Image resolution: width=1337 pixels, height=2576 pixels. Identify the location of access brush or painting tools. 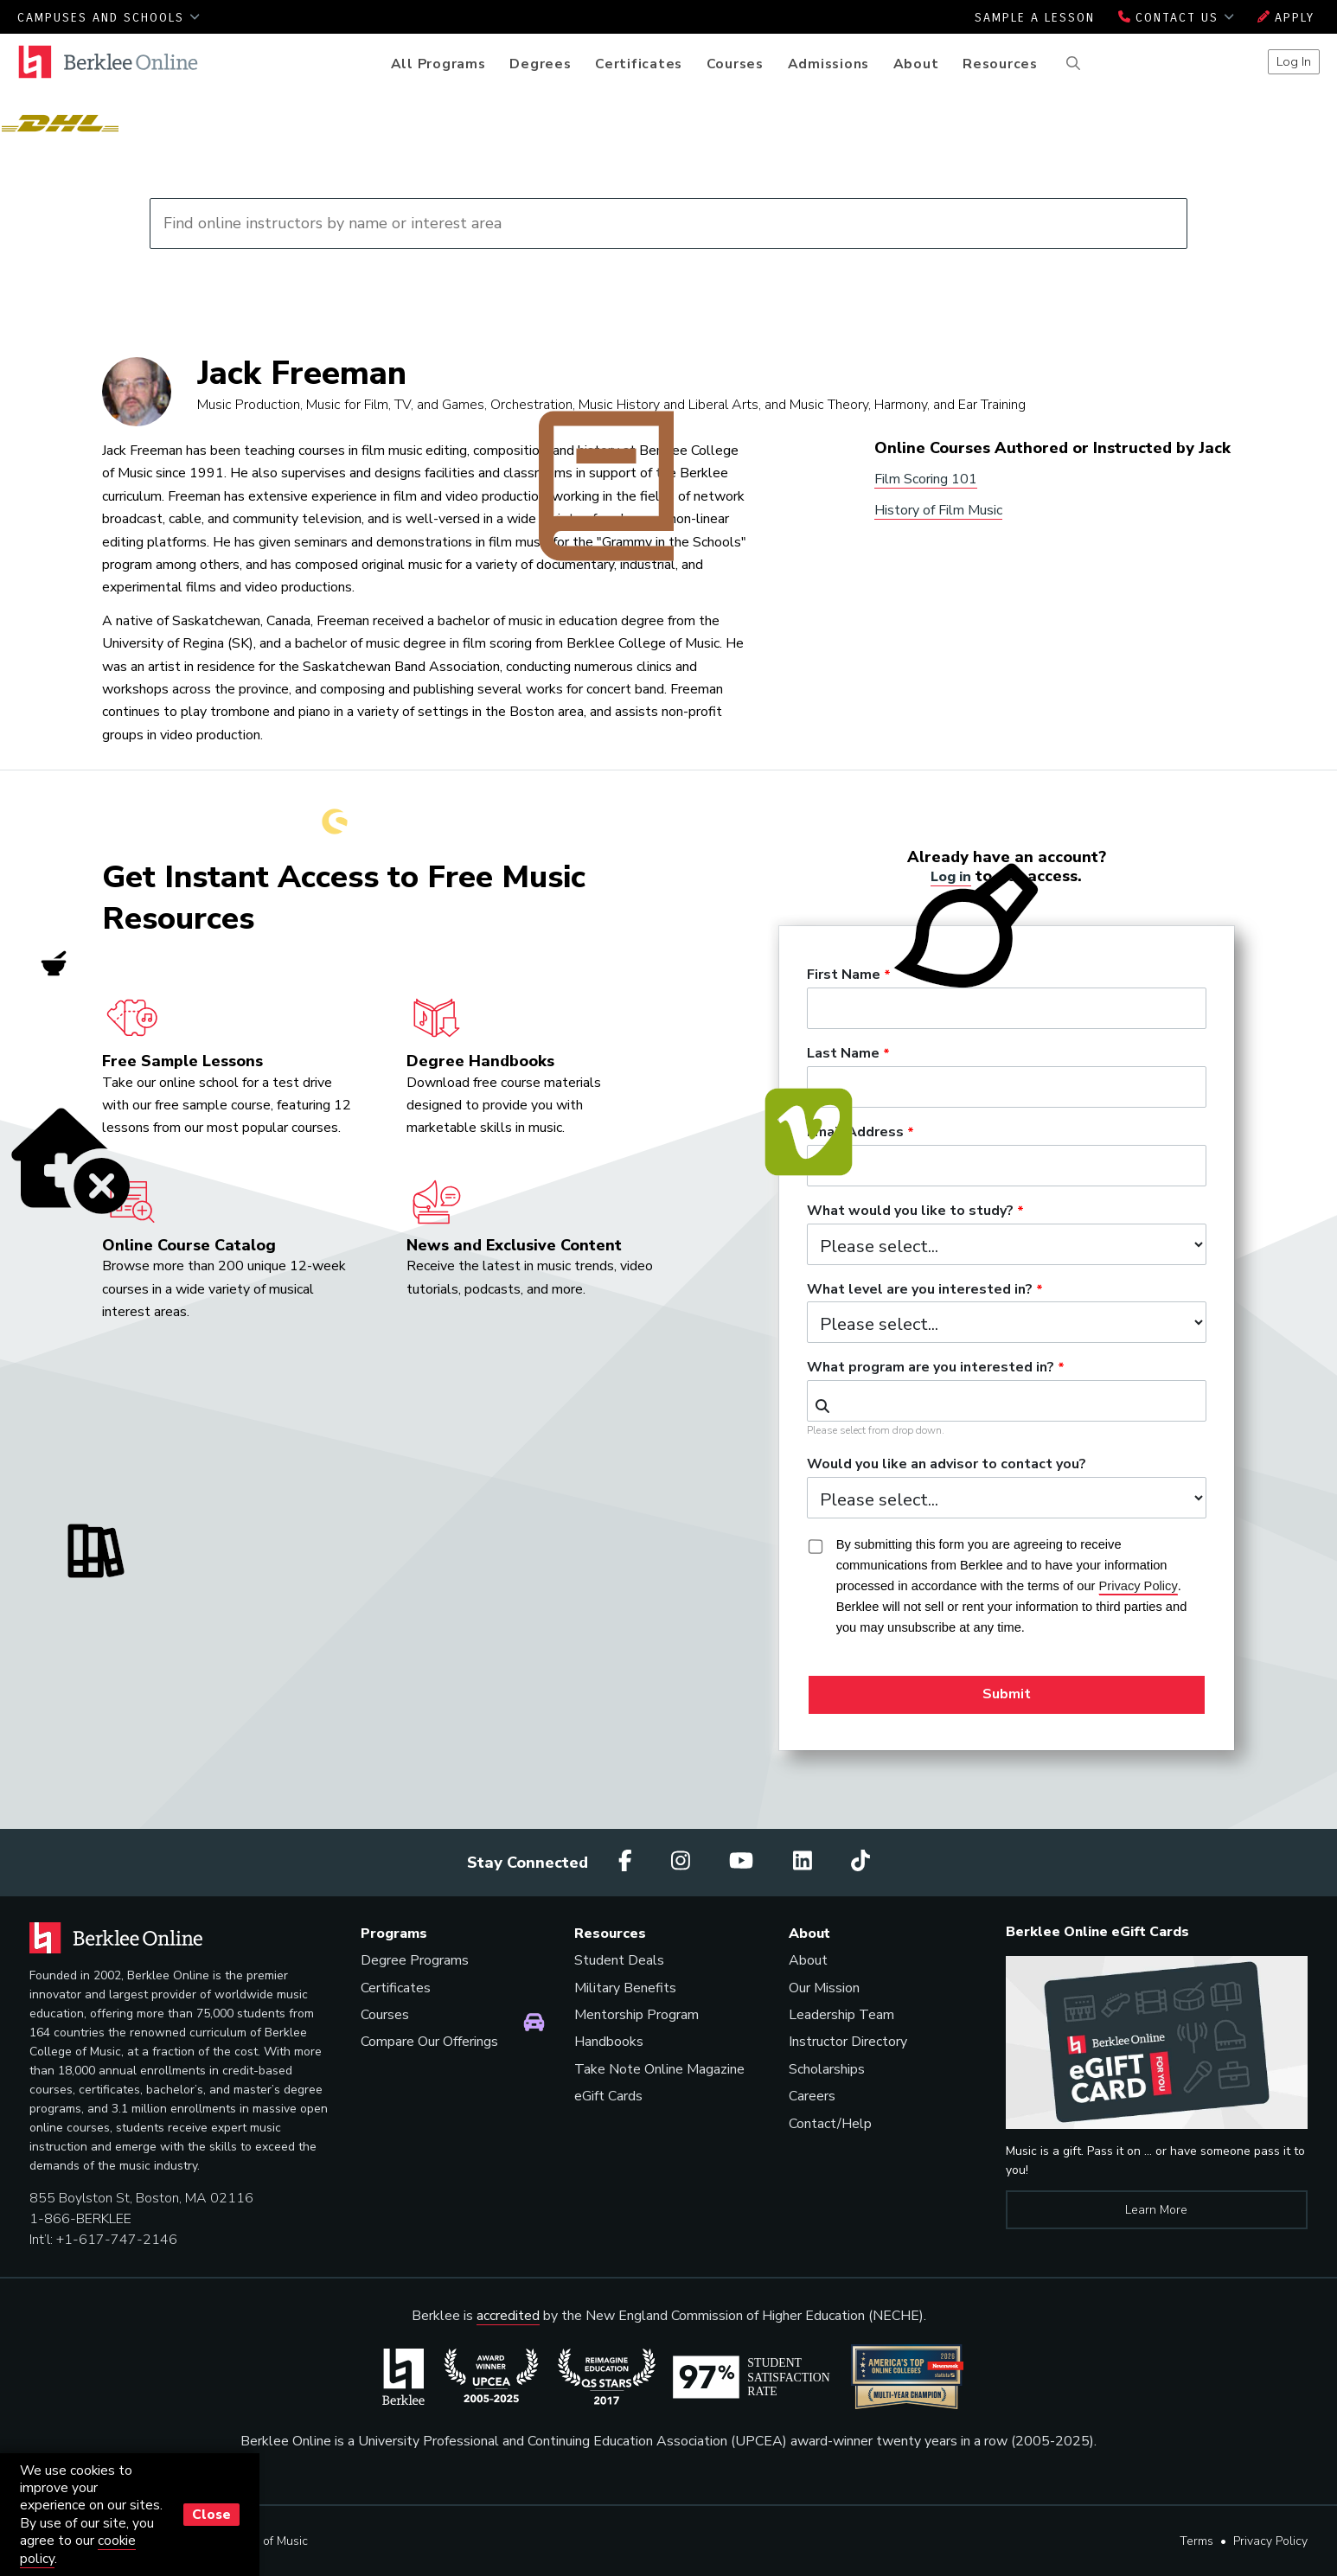
(966, 928).